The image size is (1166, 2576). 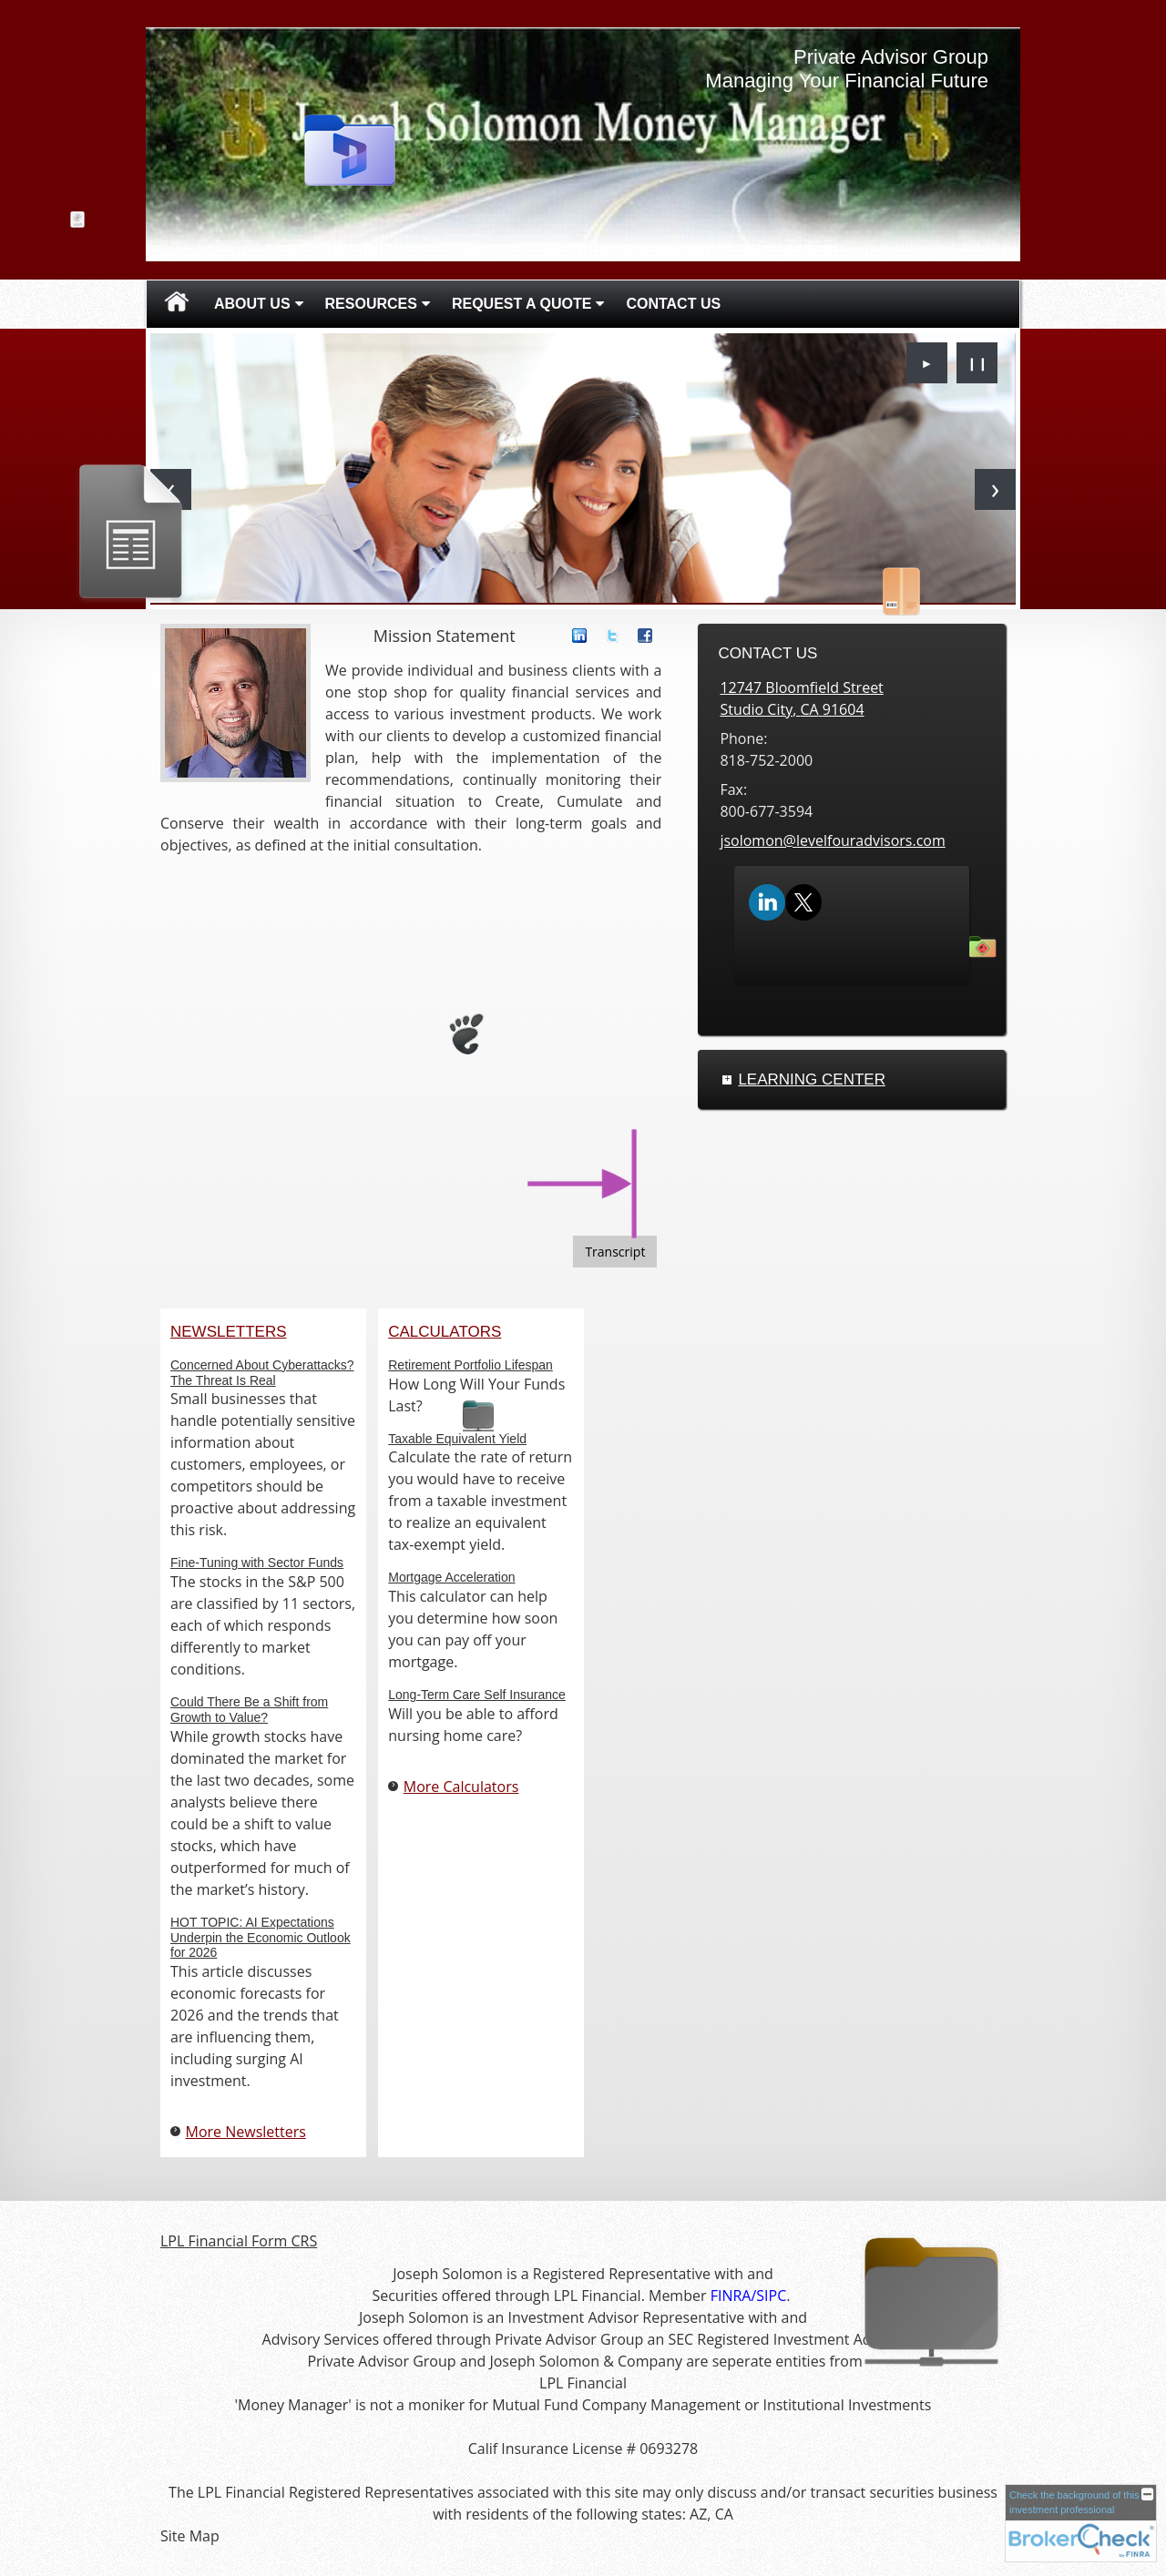 I want to click on access a remote or network folder, so click(x=931, y=2299).